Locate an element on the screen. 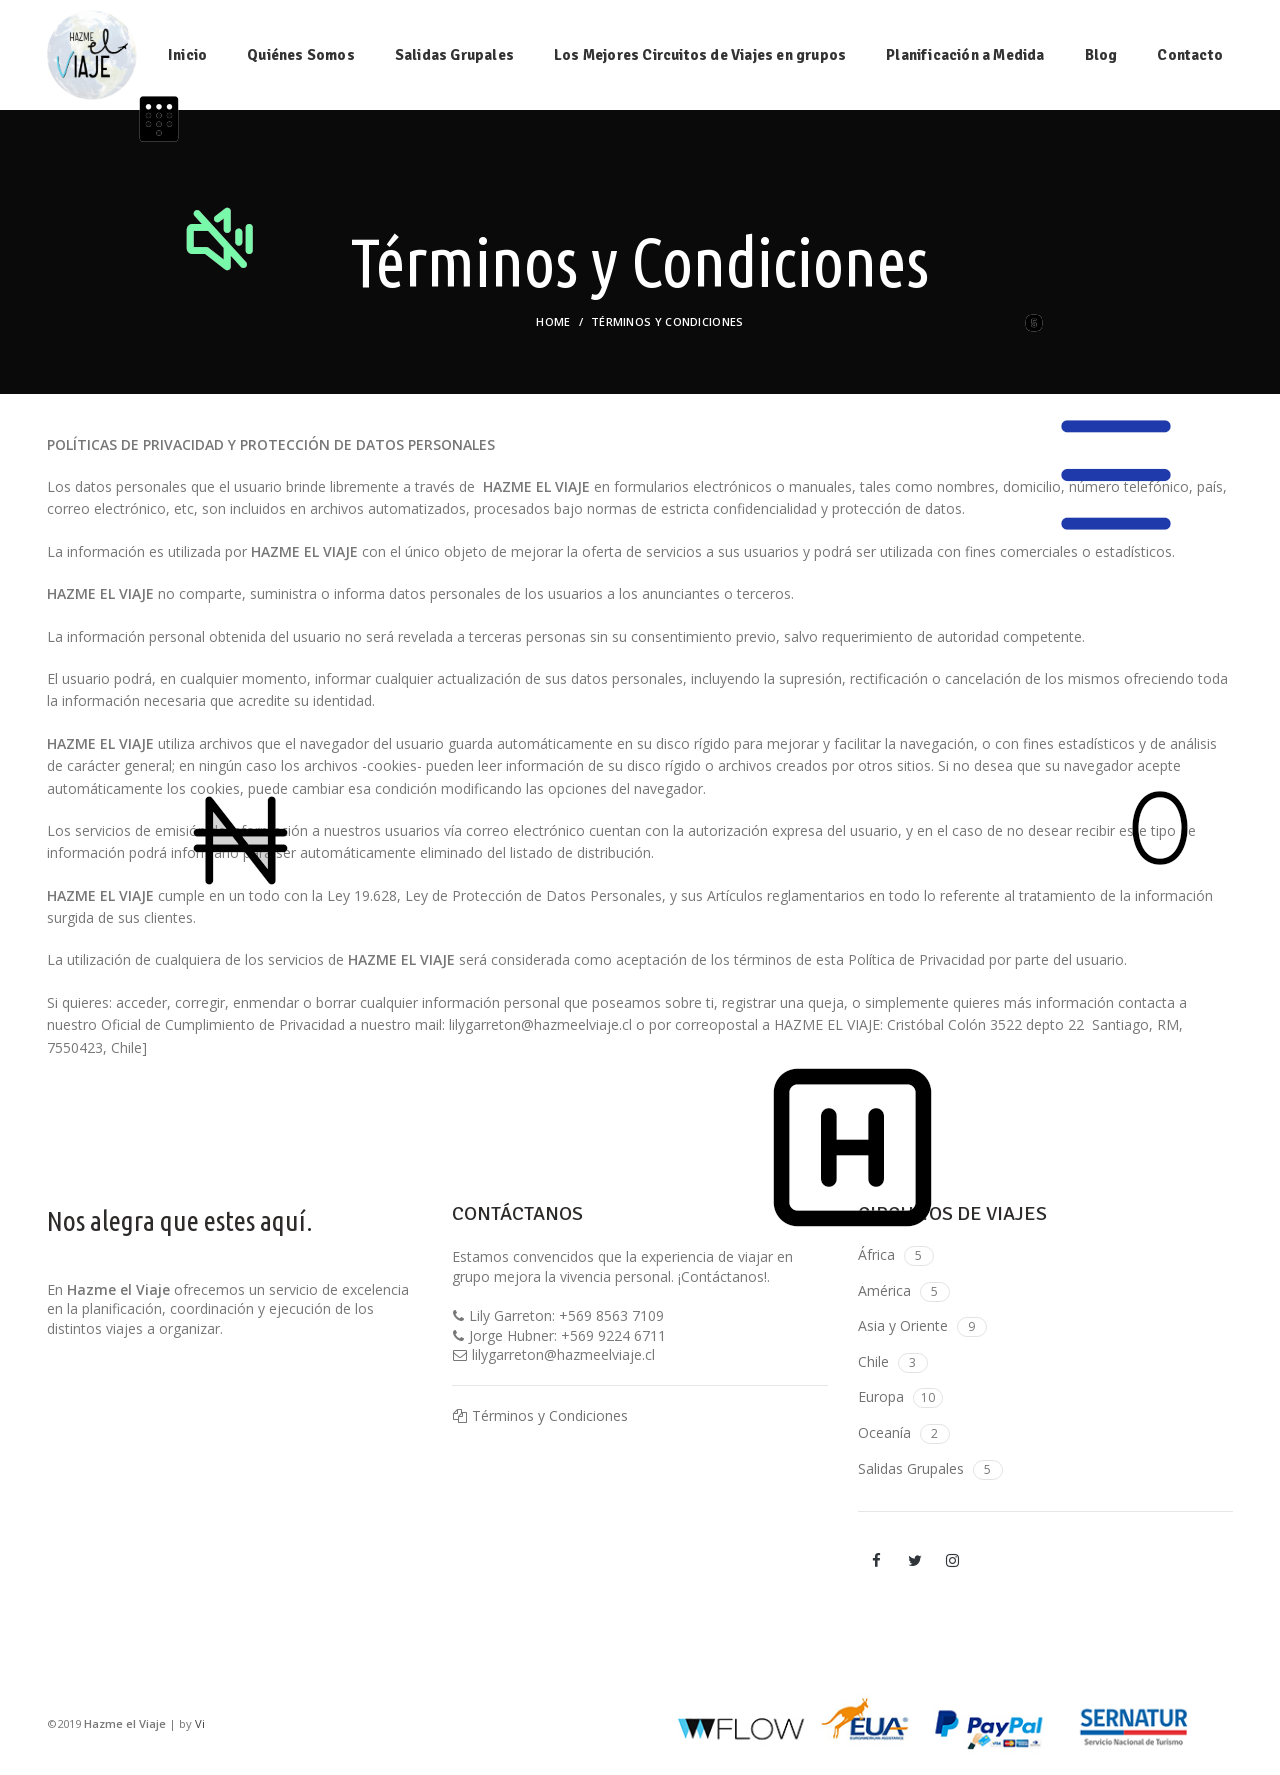 This screenshot has width=1280, height=1775. indicates zero or no items is located at coordinates (1160, 828).